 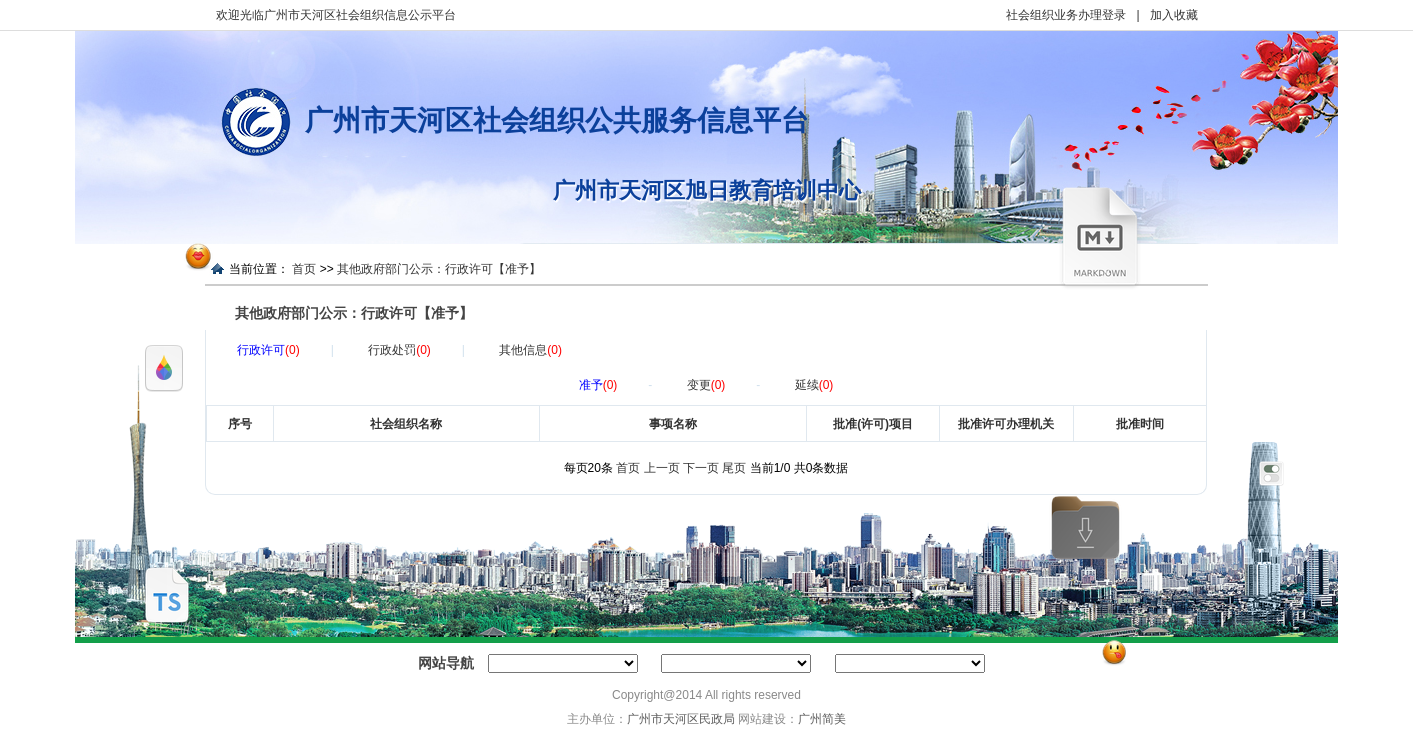 I want to click on indicates a playful or teasing tone in messaging, so click(x=1114, y=652).